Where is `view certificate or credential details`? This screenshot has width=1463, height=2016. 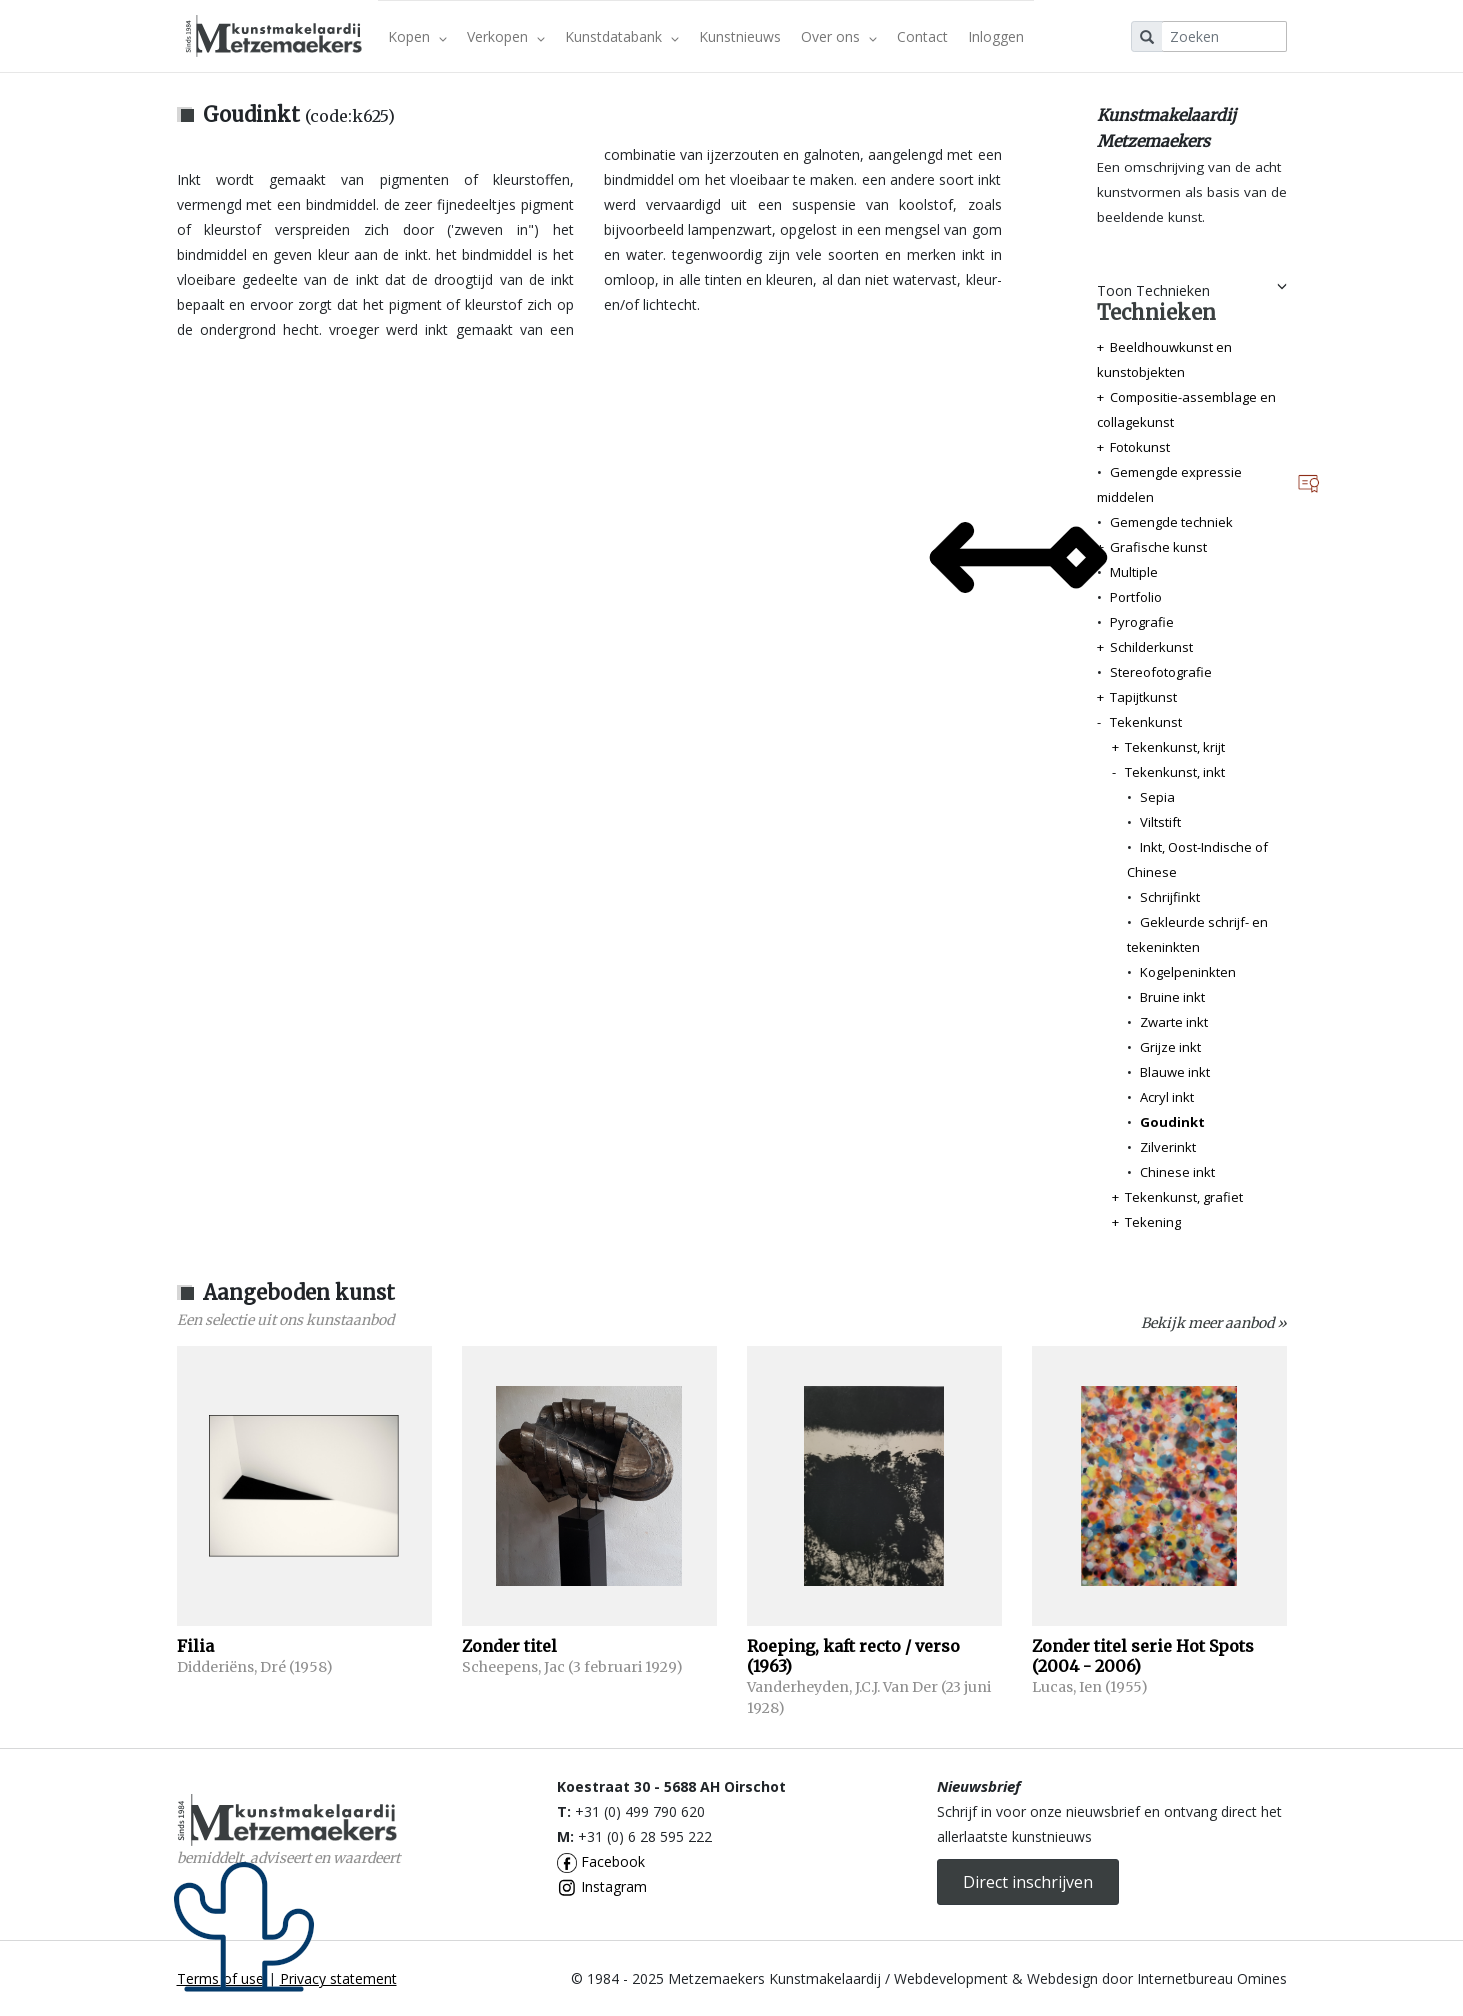 view certificate or credential details is located at coordinates (1308, 483).